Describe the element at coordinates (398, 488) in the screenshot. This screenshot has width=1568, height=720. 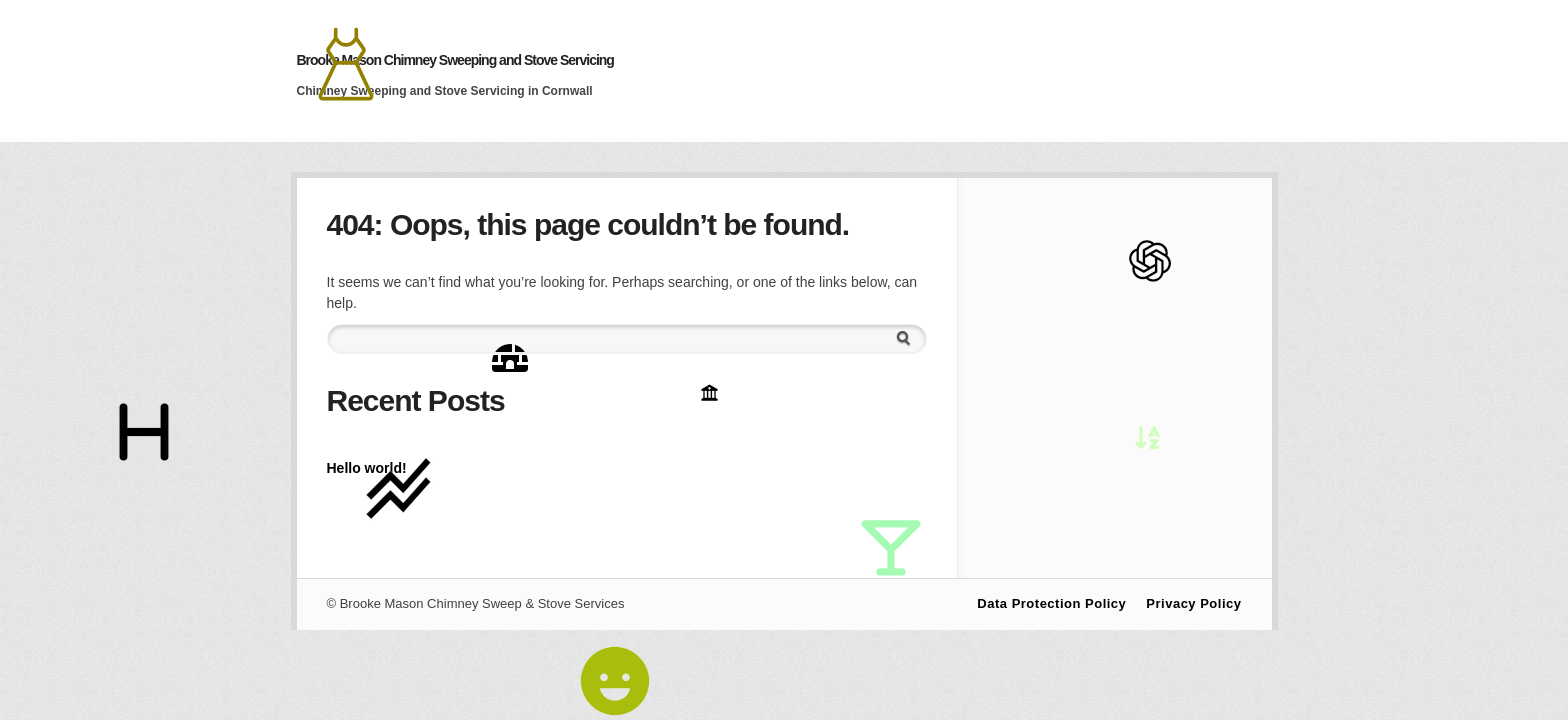
I see `view stacked line chart data` at that location.